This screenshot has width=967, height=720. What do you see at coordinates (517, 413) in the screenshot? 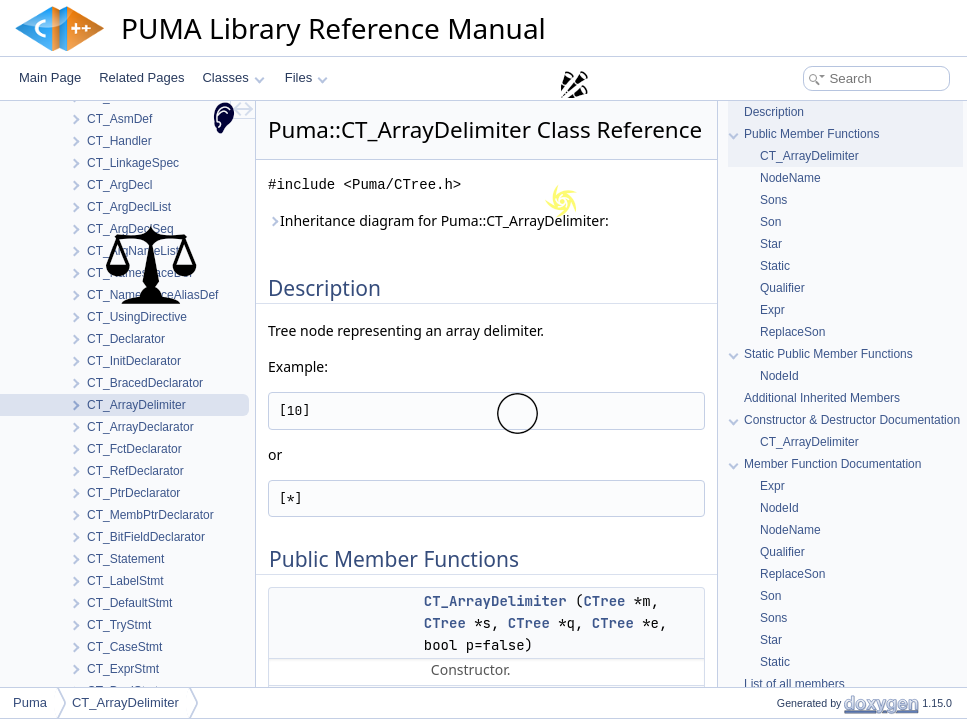
I see `unselected radio button or toggle option` at bounding box center [517, 413].